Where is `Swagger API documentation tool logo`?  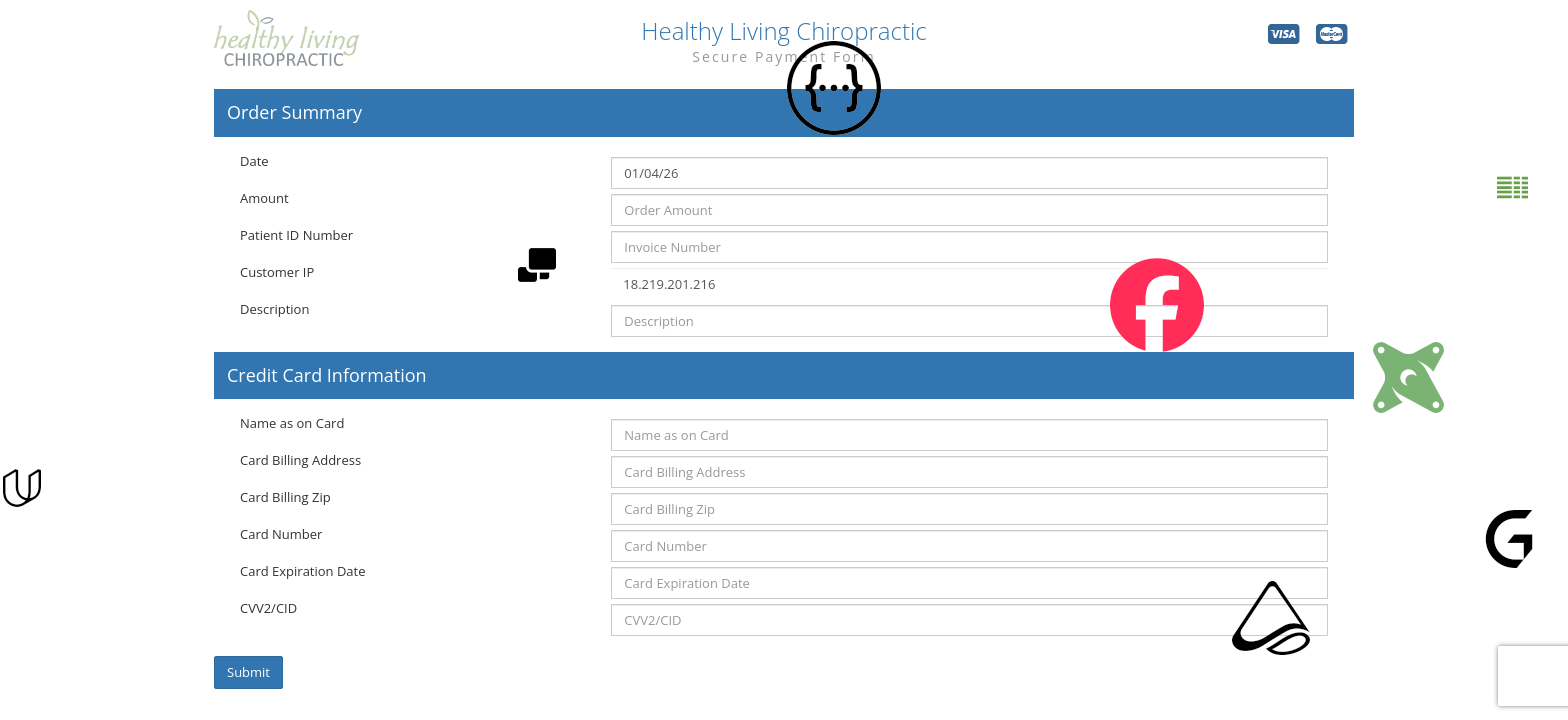 Swagger API documentation tool logo is located at coordinates (834, 88).